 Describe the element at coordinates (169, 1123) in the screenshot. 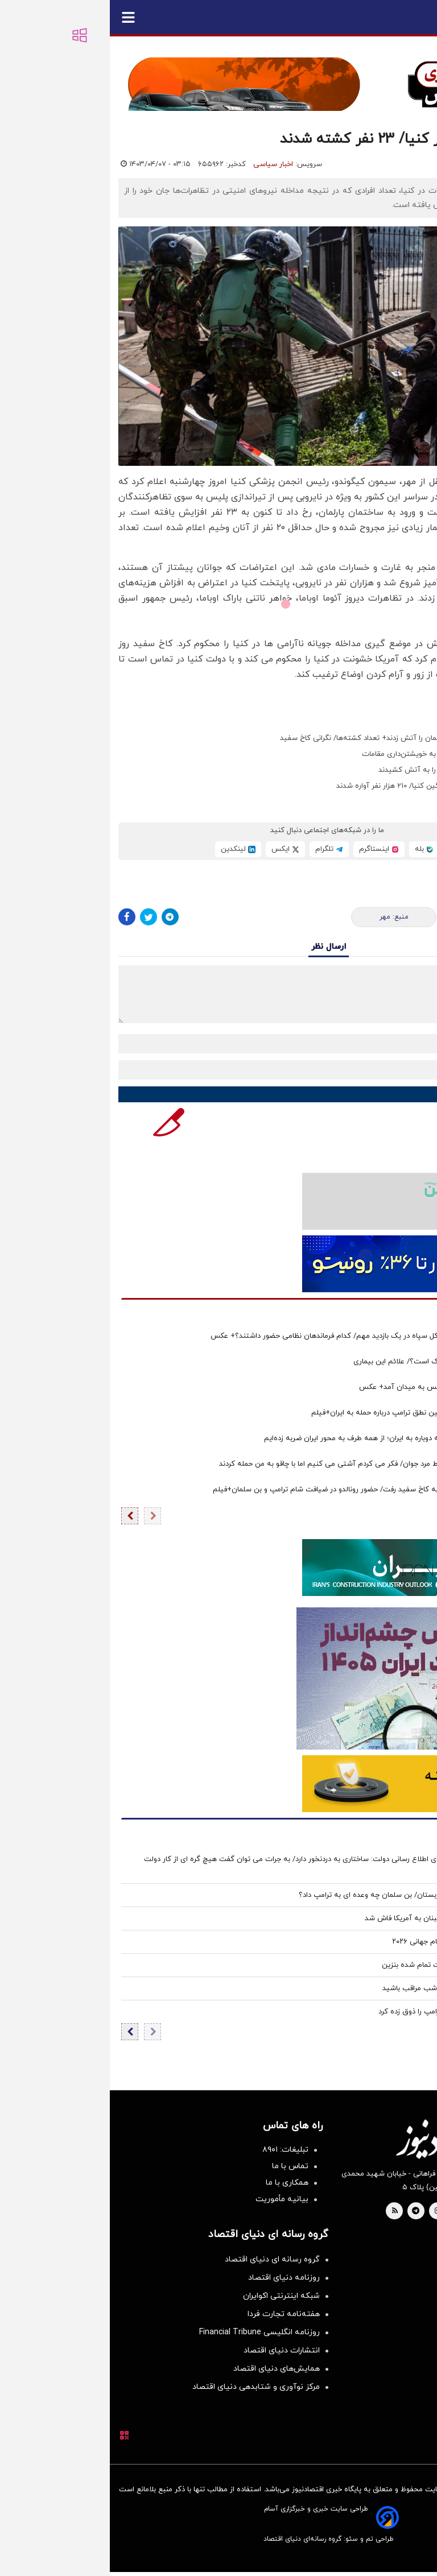

I see `access kitchen or cooking tools` at that location.